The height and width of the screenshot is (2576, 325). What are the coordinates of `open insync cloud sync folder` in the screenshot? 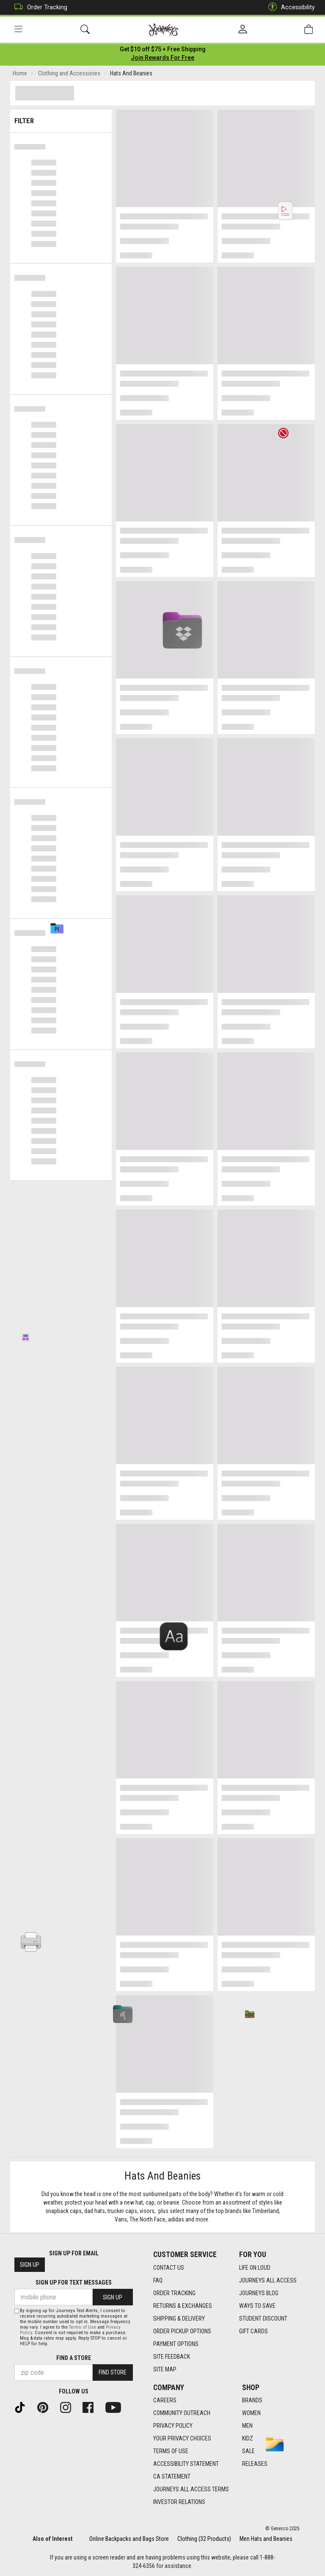 It's located at (123, 2014).